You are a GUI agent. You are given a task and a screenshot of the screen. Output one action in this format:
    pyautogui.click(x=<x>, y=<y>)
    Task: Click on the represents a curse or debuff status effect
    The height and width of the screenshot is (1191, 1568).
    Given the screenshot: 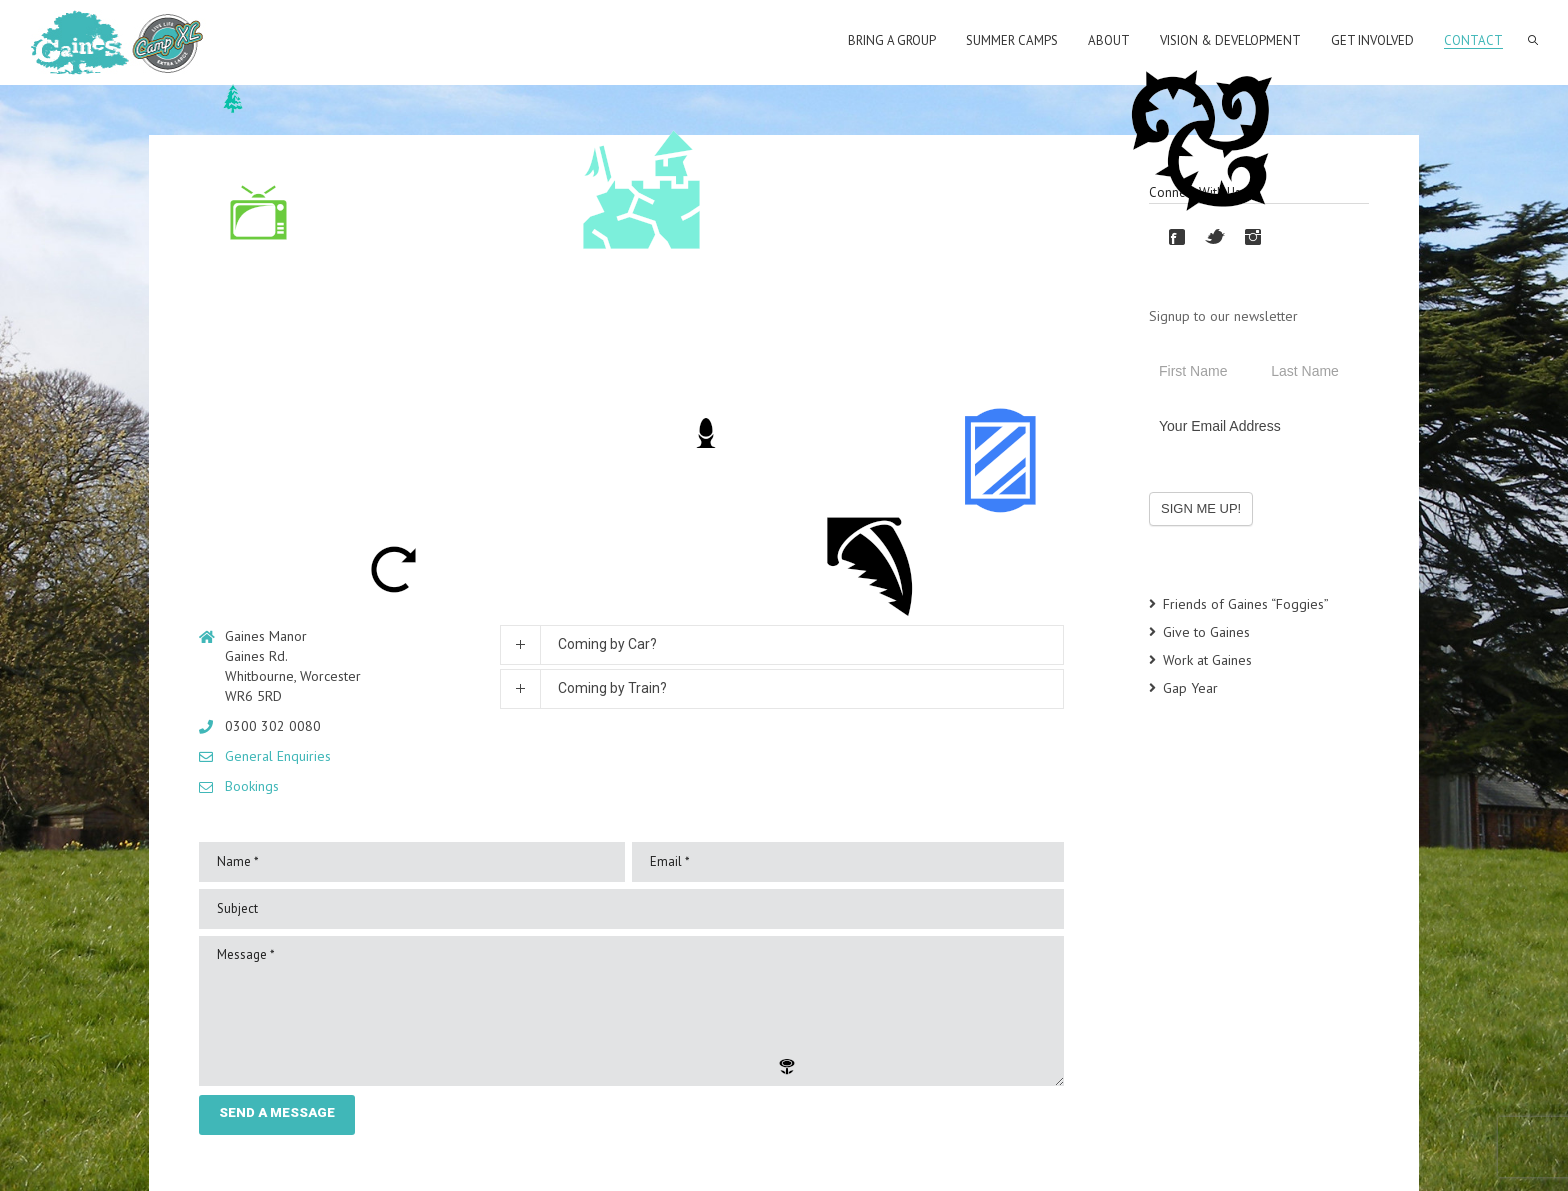 What is the action you would take?
    pyautogui.click(x=1202, y=141)
    